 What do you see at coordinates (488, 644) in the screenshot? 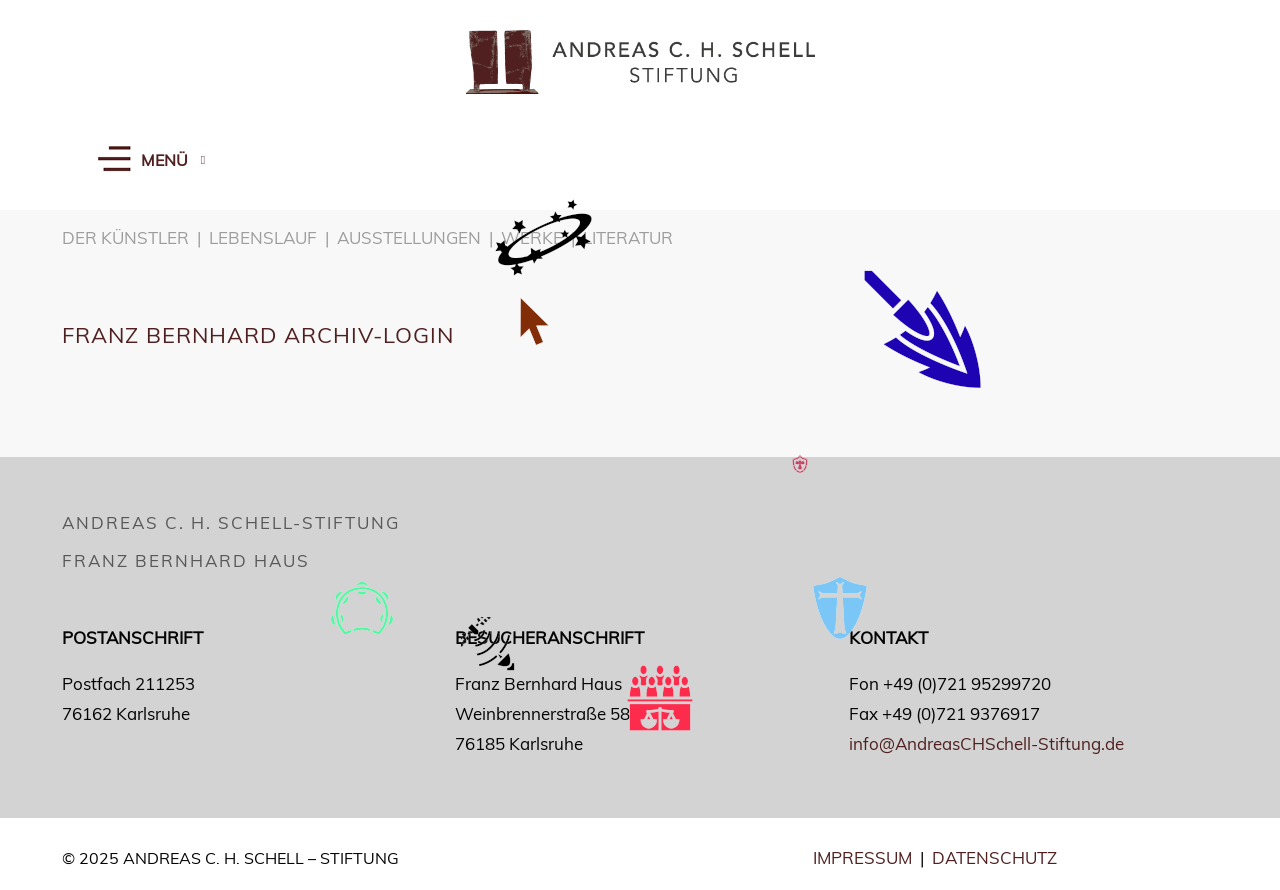
I see `access satellite communication settings` at bounding box center [488, 644].